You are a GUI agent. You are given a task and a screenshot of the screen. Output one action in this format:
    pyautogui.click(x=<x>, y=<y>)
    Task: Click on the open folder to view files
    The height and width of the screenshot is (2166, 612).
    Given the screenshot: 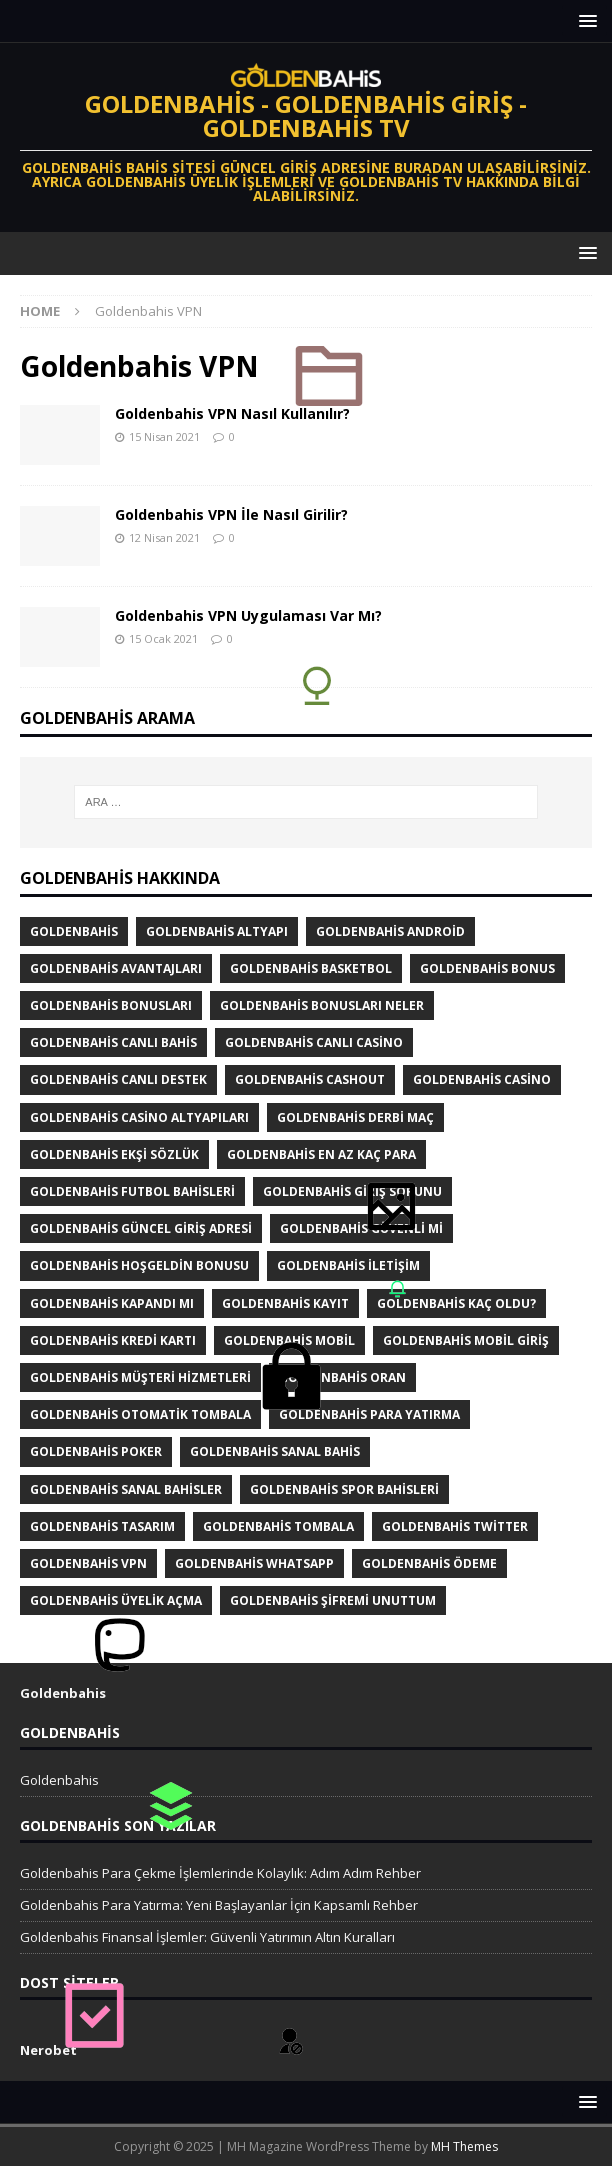 What is the action you would take?
    pyautogui.click(x=329, y=376)
    